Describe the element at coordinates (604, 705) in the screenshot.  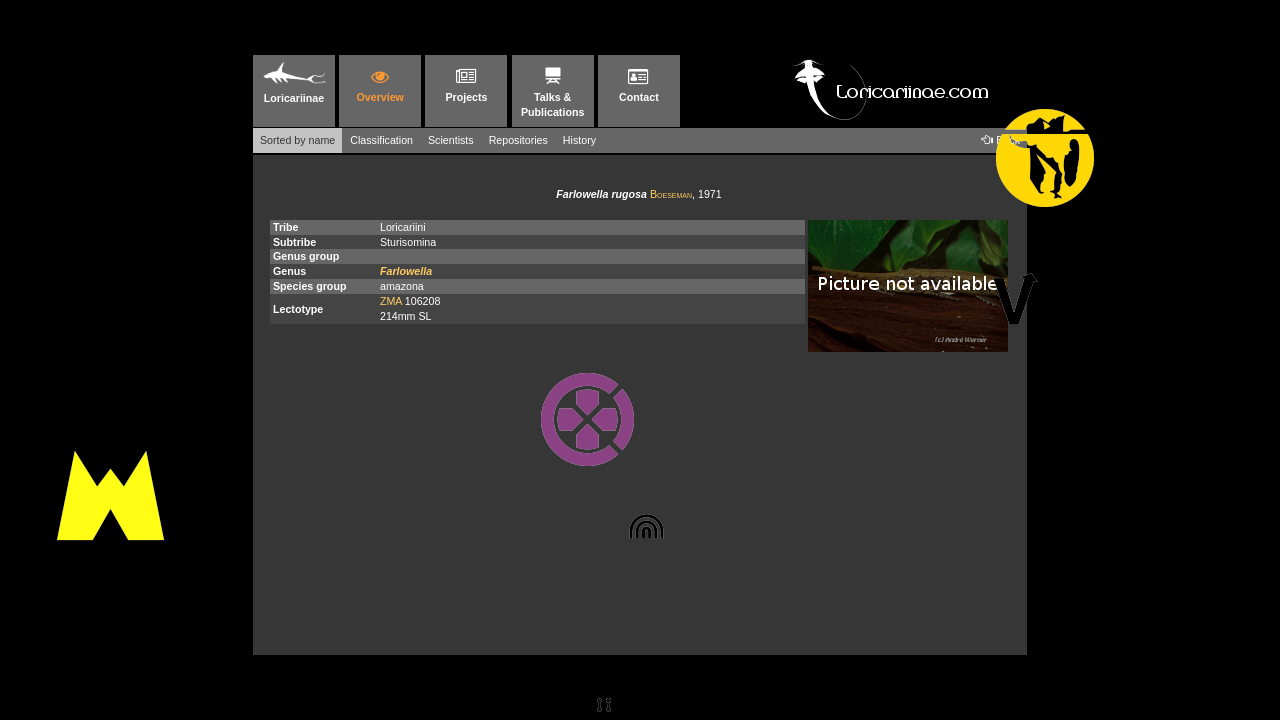
I see `close or cancel a pull request` at that location.